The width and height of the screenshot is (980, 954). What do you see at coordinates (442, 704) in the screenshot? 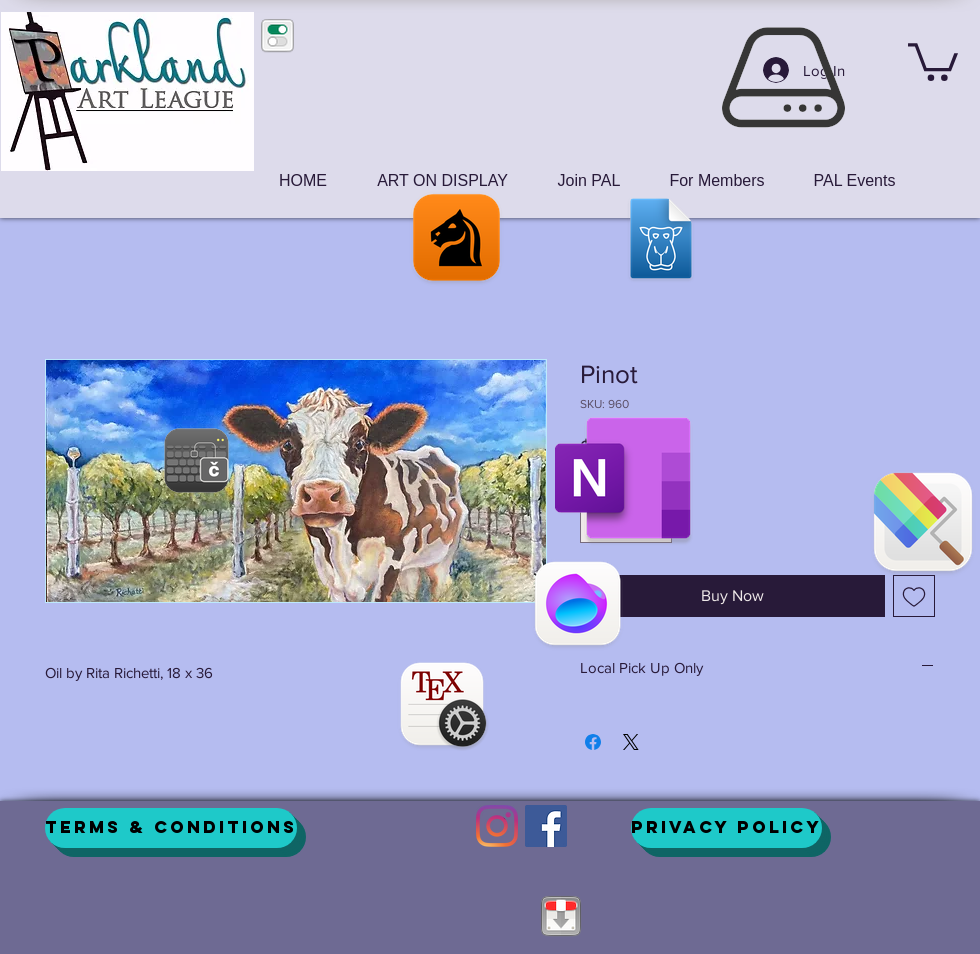
I see `open miktex console for managing tex distributions` at bounding box center [442, 704].